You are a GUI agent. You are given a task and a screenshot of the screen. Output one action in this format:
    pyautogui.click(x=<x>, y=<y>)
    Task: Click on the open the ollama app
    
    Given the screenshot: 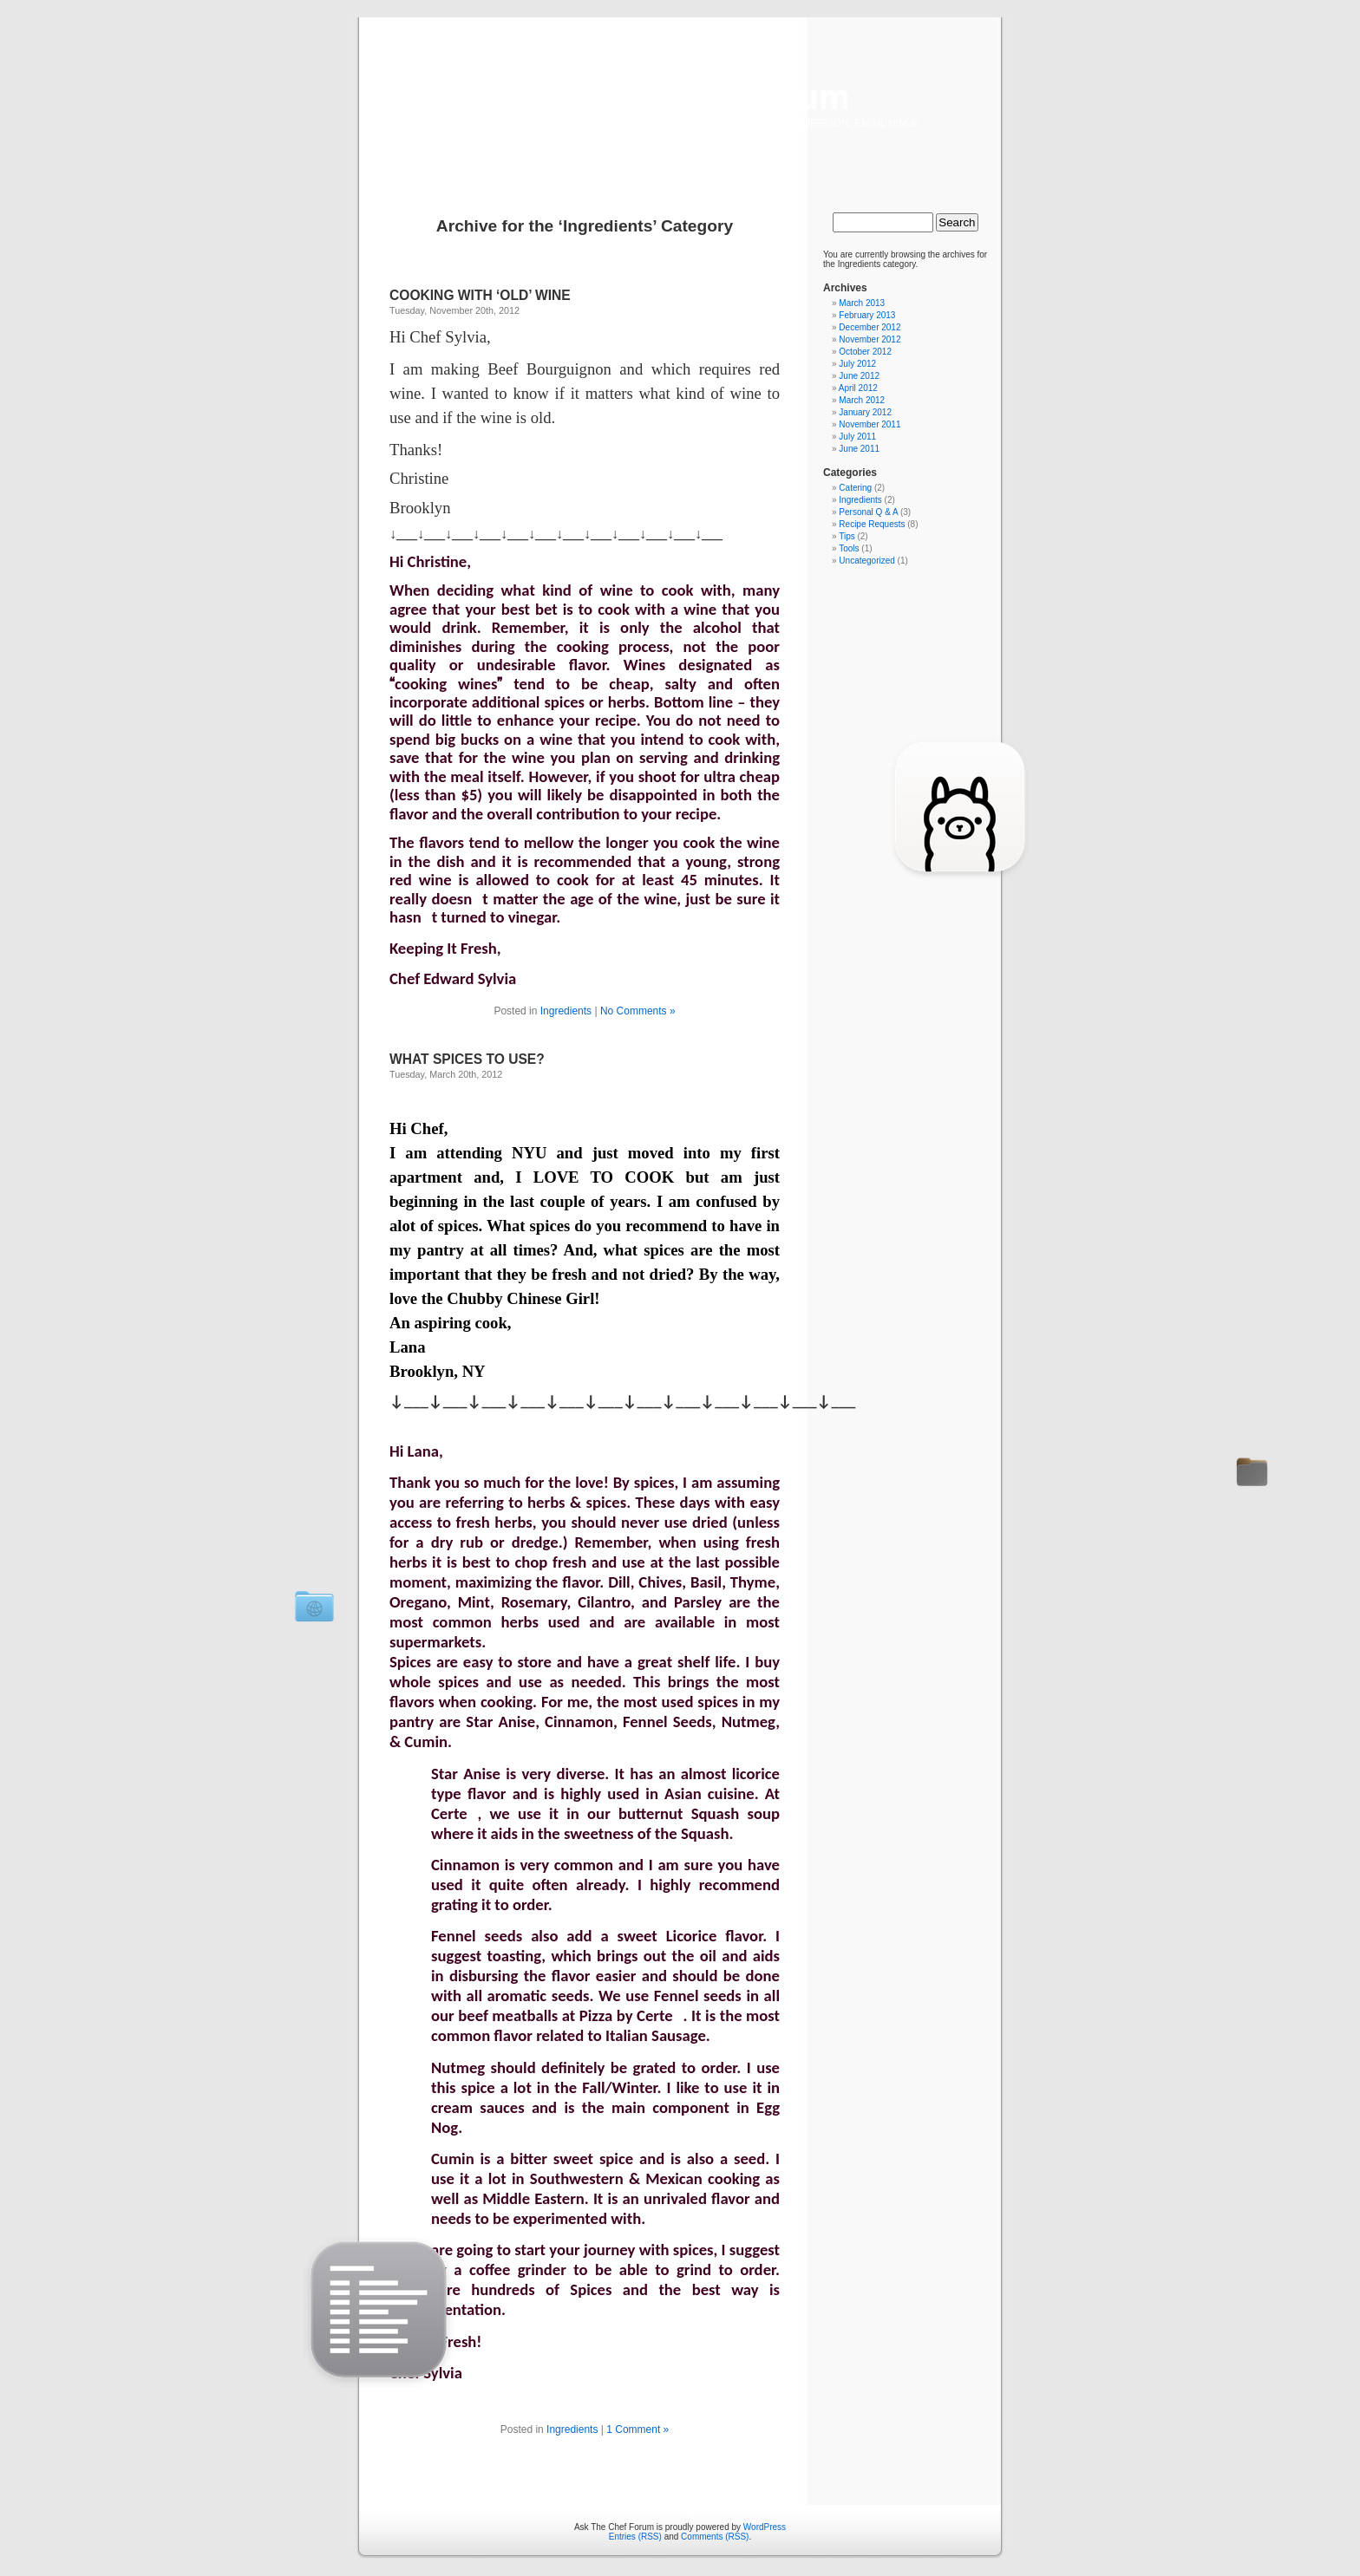 What is the action you would take?
    pyautogui.click(x=959, y=806)
    